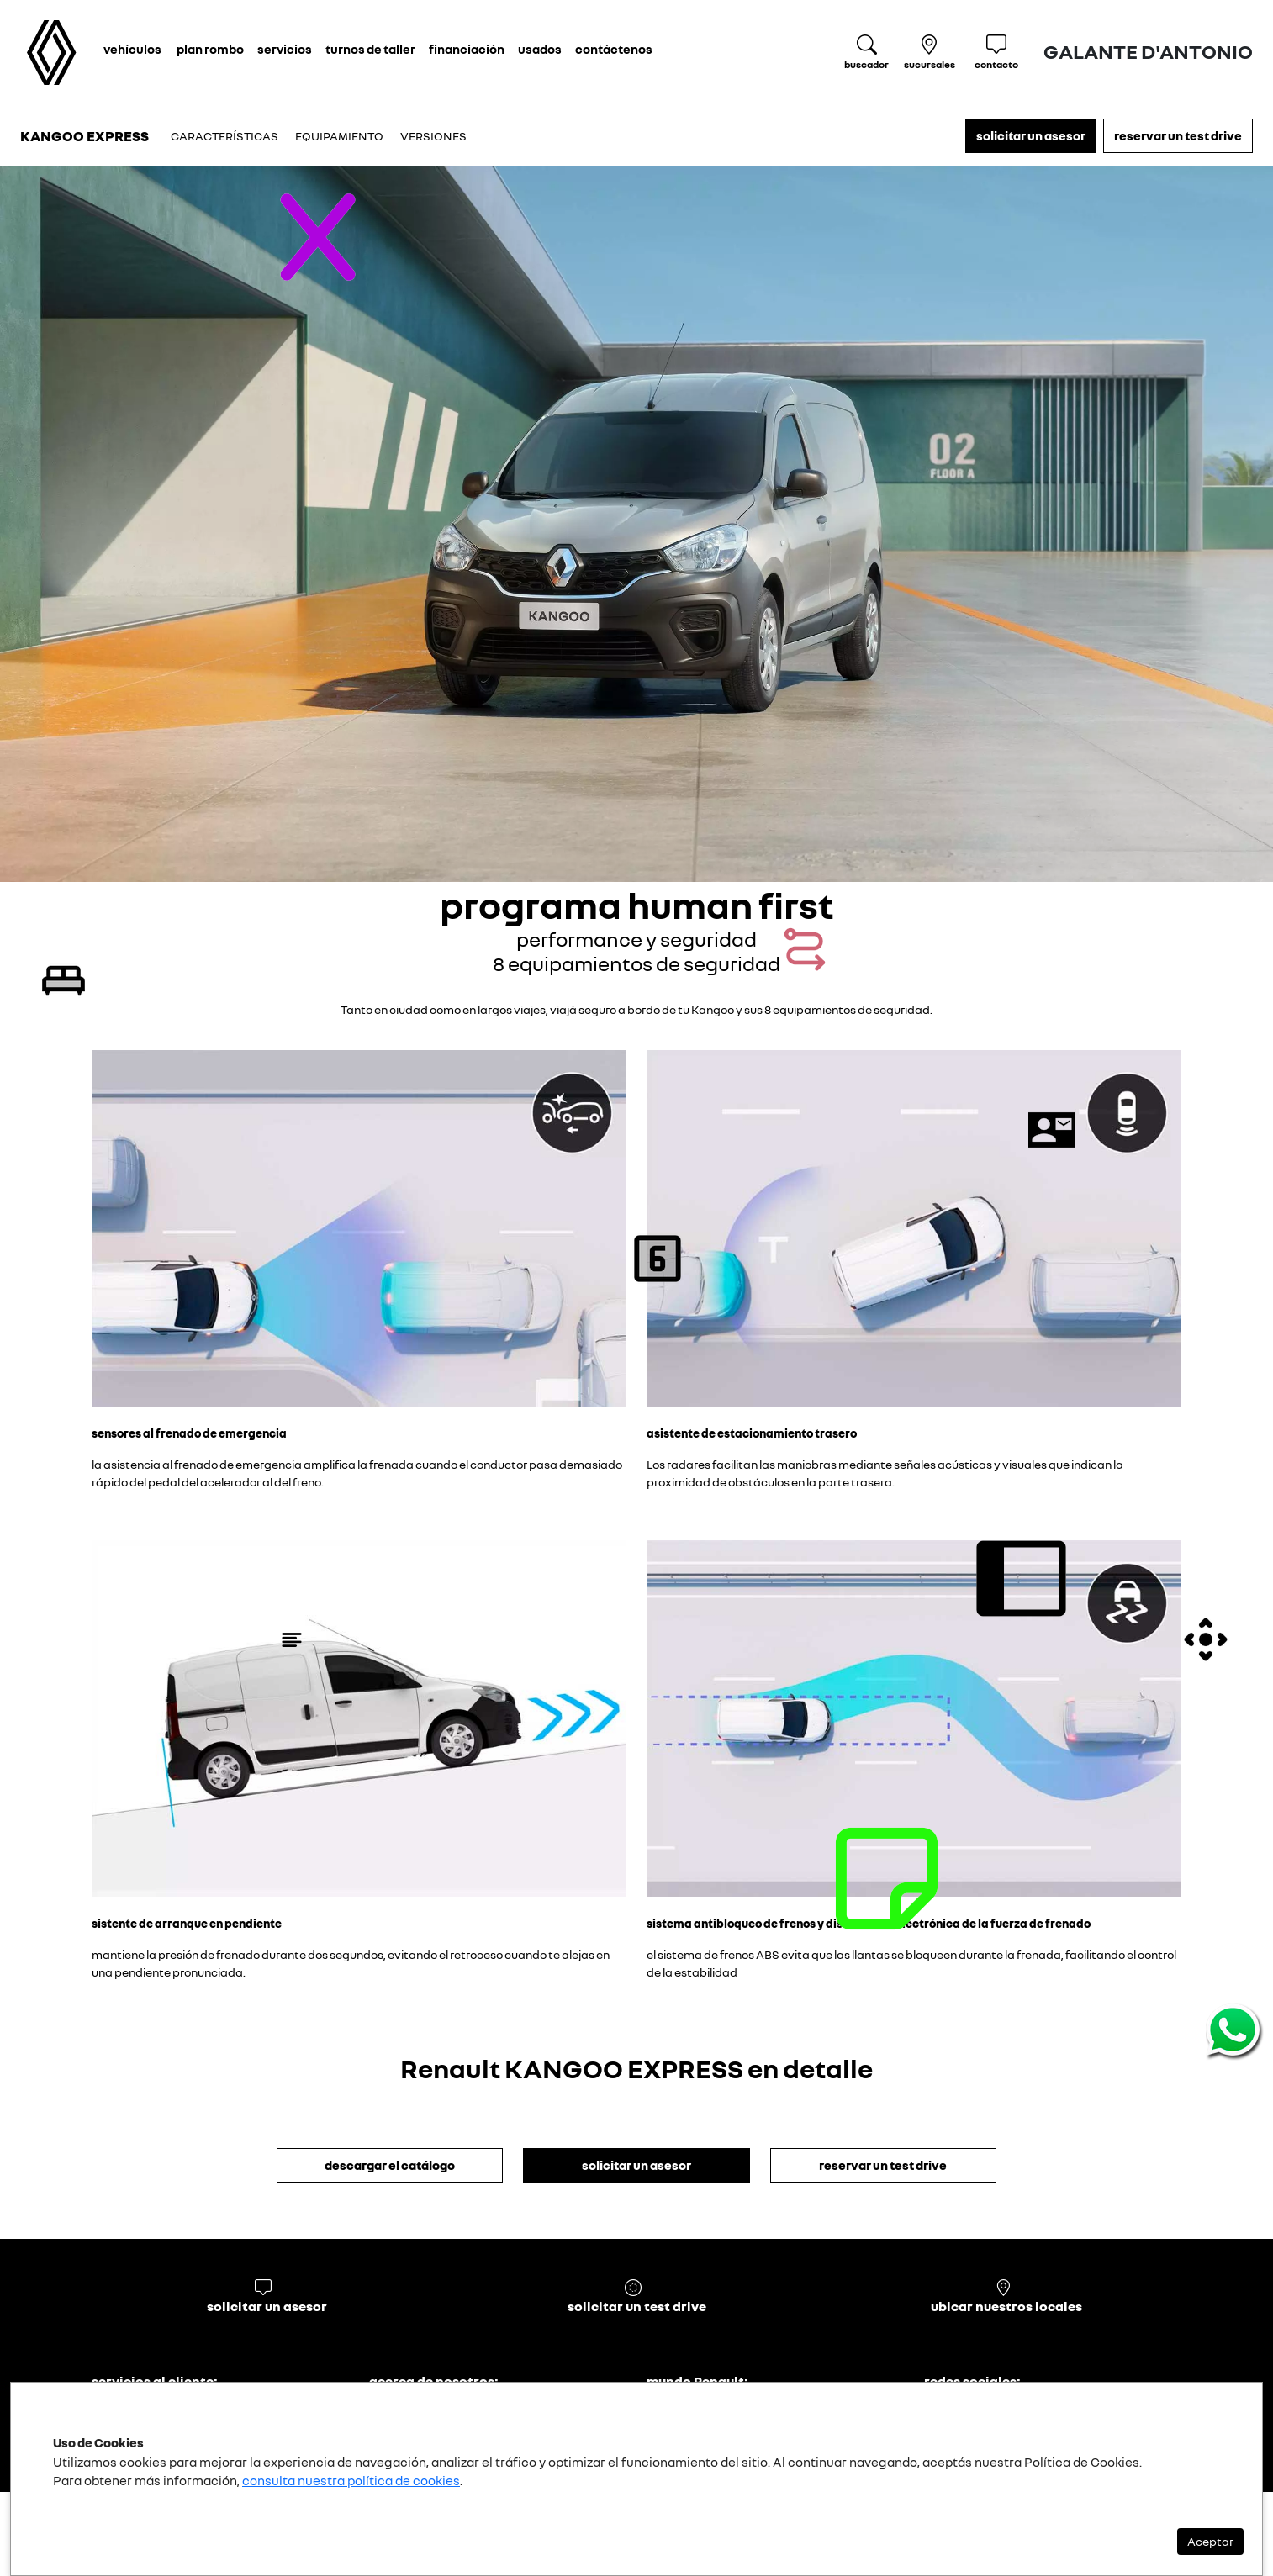 The image size is (1273, 2576). Describe the element at coordinates (1021, 1578) in the screenshot. I see `toggle sidebar panel visibility` at that location.